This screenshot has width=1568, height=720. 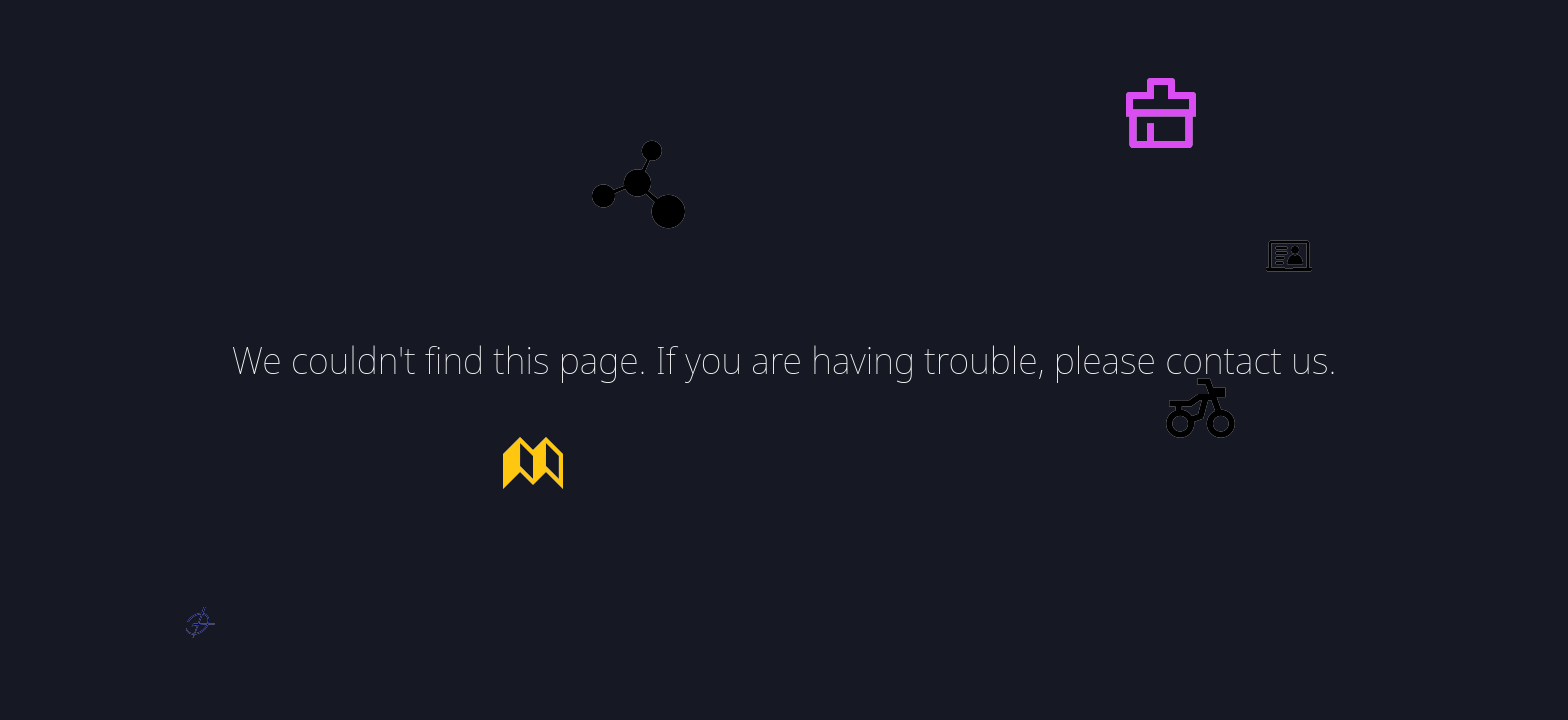 I want to click on moleculer microservices framework logo, so click(x=638, y=184).